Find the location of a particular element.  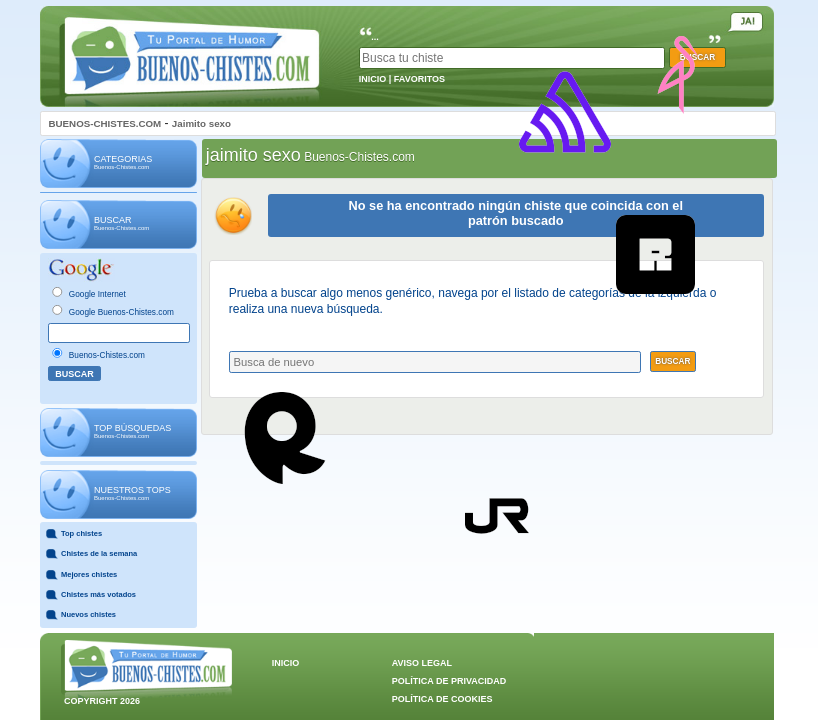

link to Sentry error monitoring service is located at coordinates (565, 112).